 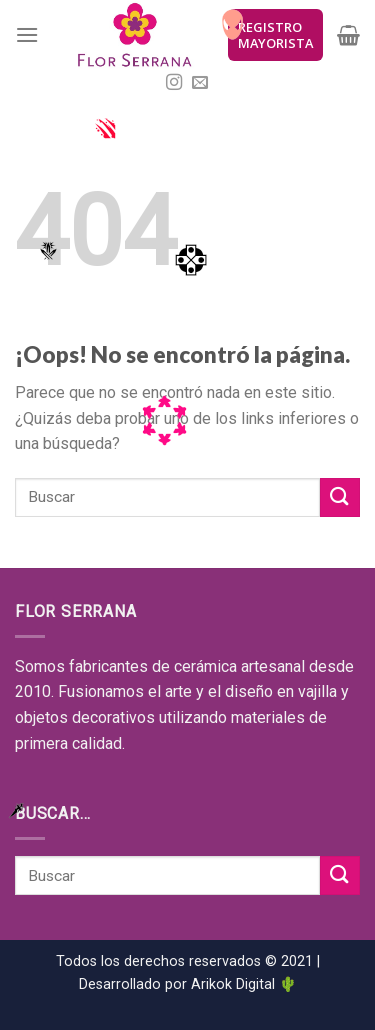 I want to click on access game controller settings, so click(x=191, y=260).